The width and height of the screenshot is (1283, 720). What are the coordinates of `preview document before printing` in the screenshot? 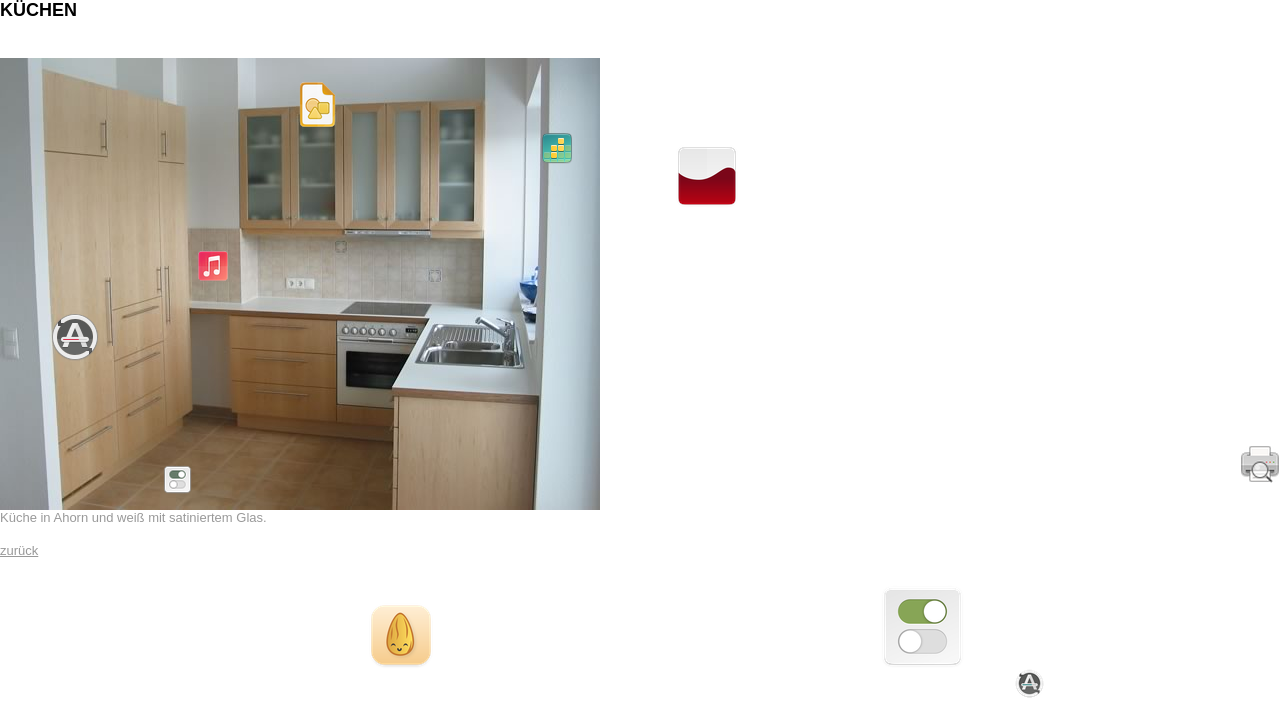 It's located at (1260, 464).